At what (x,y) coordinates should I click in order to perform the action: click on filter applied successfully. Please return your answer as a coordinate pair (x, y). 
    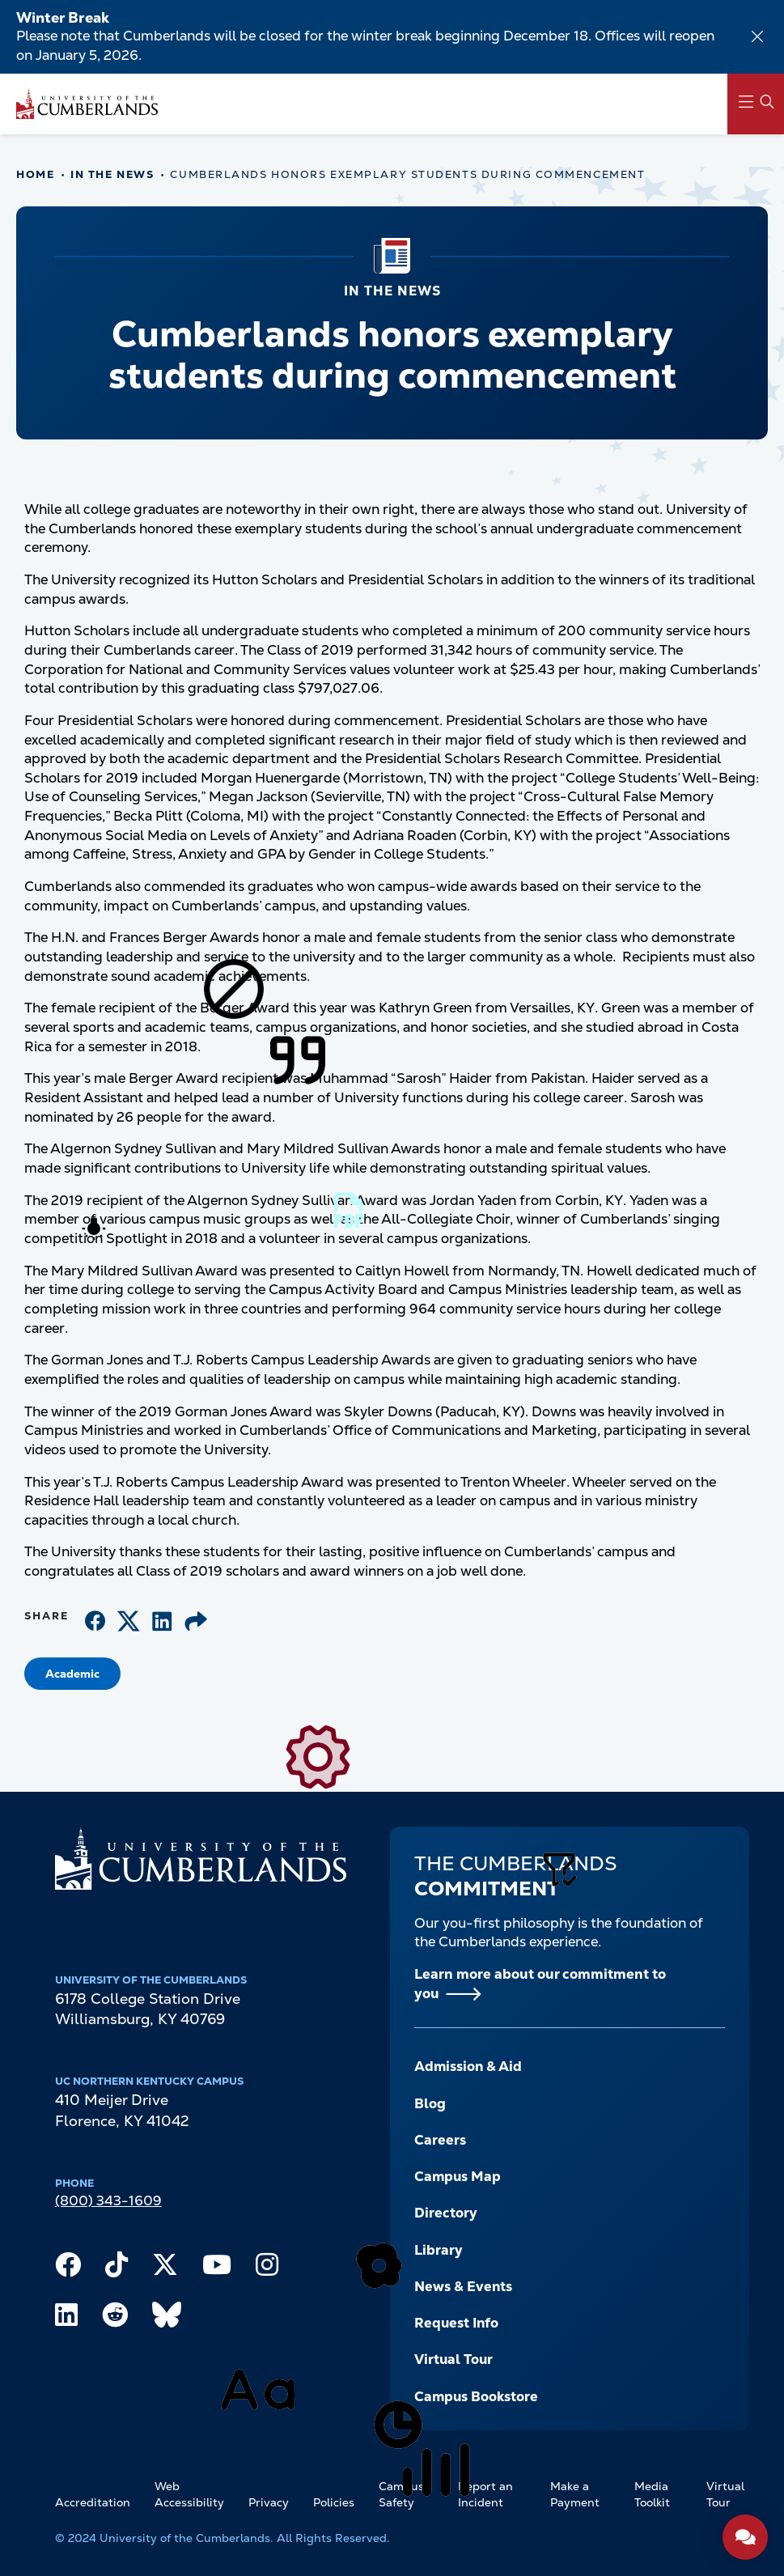
    Looking at the image, I should click on (559, 1869).